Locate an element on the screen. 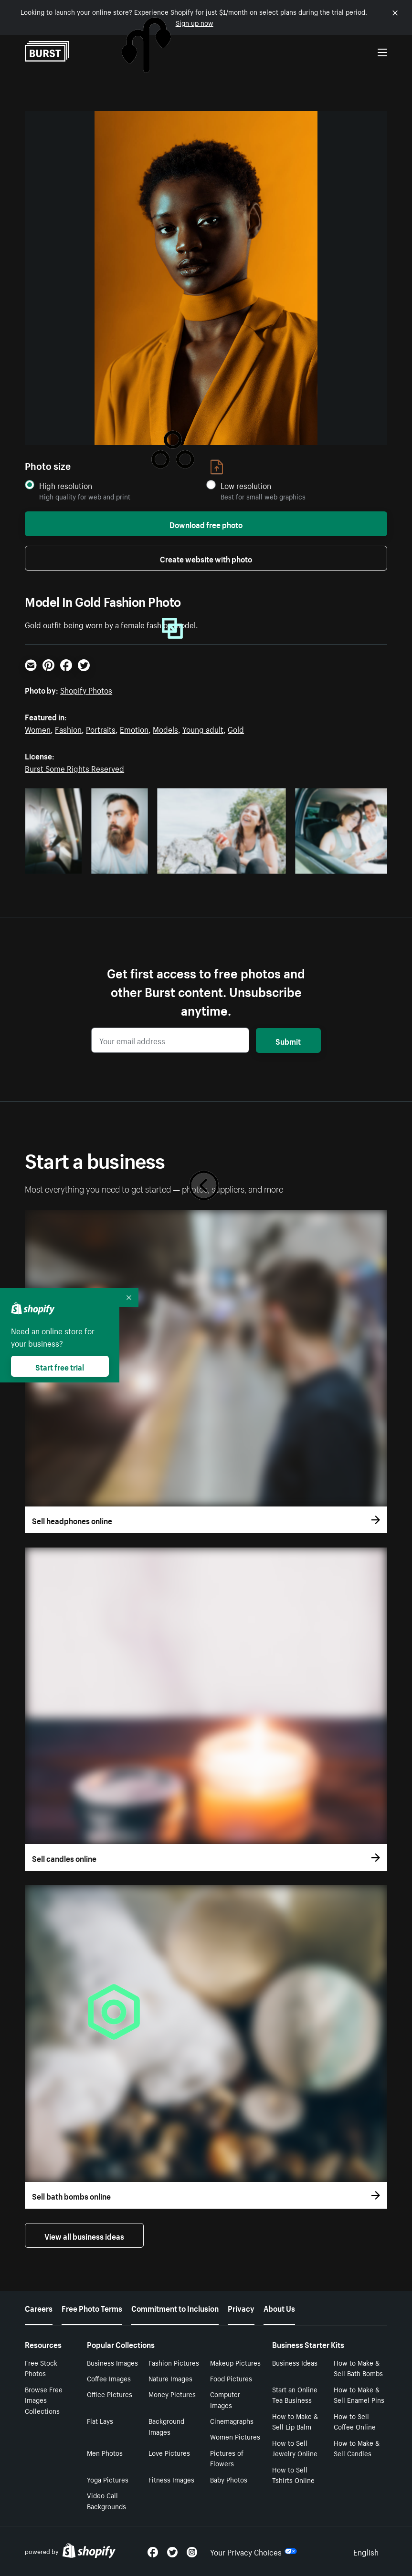 Image resolution: width=412 pixels, height=2576 pixels. indicates a plant needs watering is located at coordinates (146, 45).